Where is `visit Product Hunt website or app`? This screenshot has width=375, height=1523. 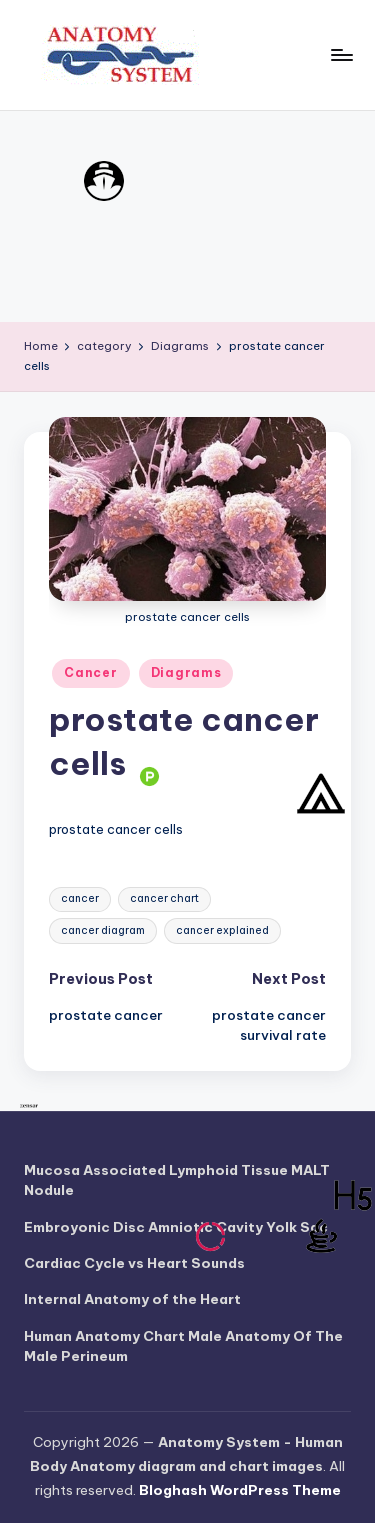
visit Product Hunt website or app is located at coordinates (149, 776).